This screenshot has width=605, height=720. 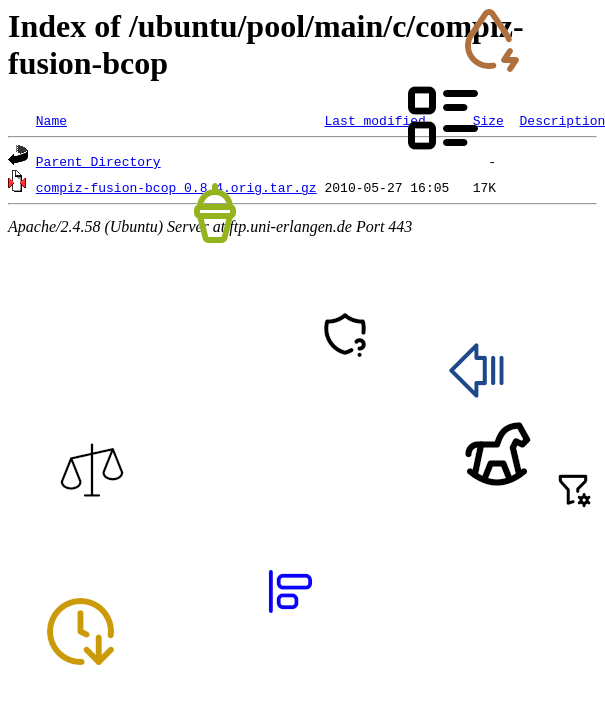 I want to click on access security help or FAQ, so click(x=345, y=334).